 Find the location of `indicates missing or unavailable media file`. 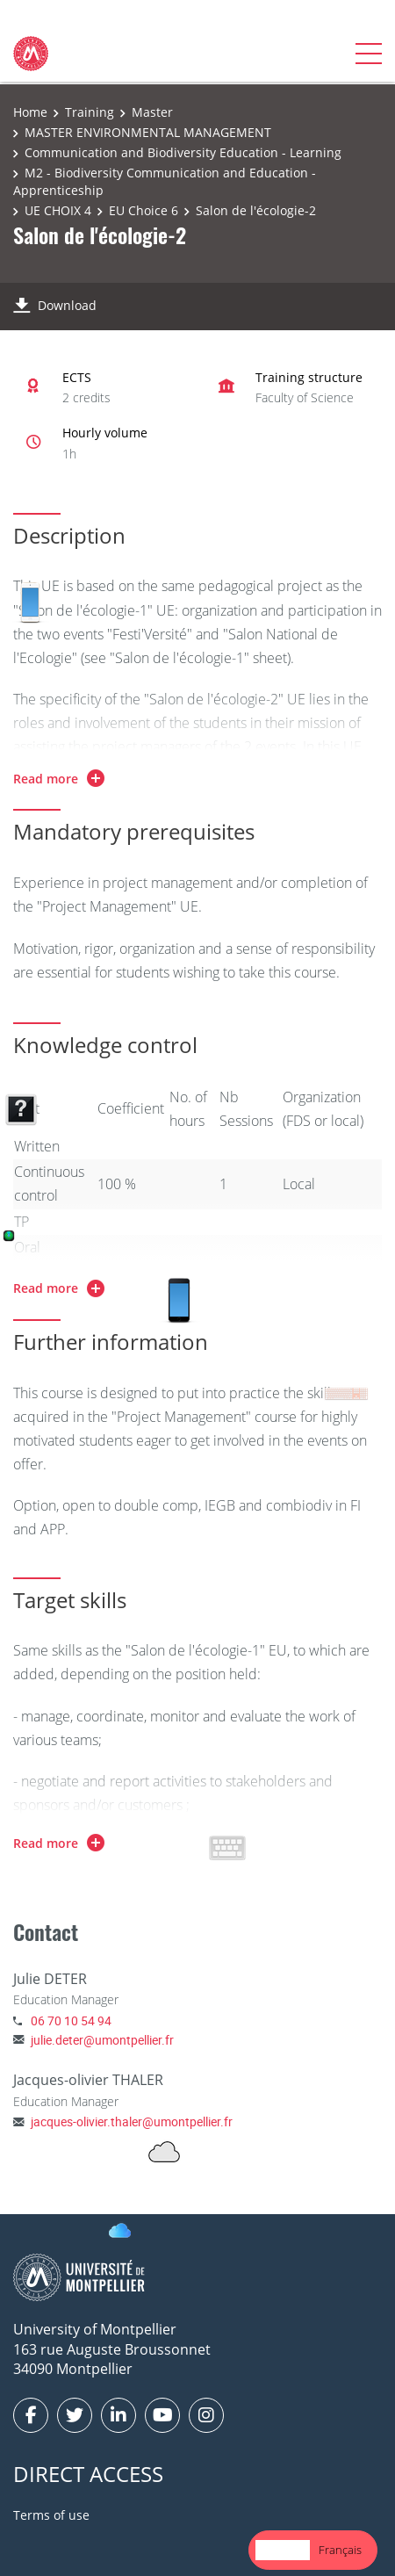

indicates missing or unavailable media file is located at coordinates (21, 1109).